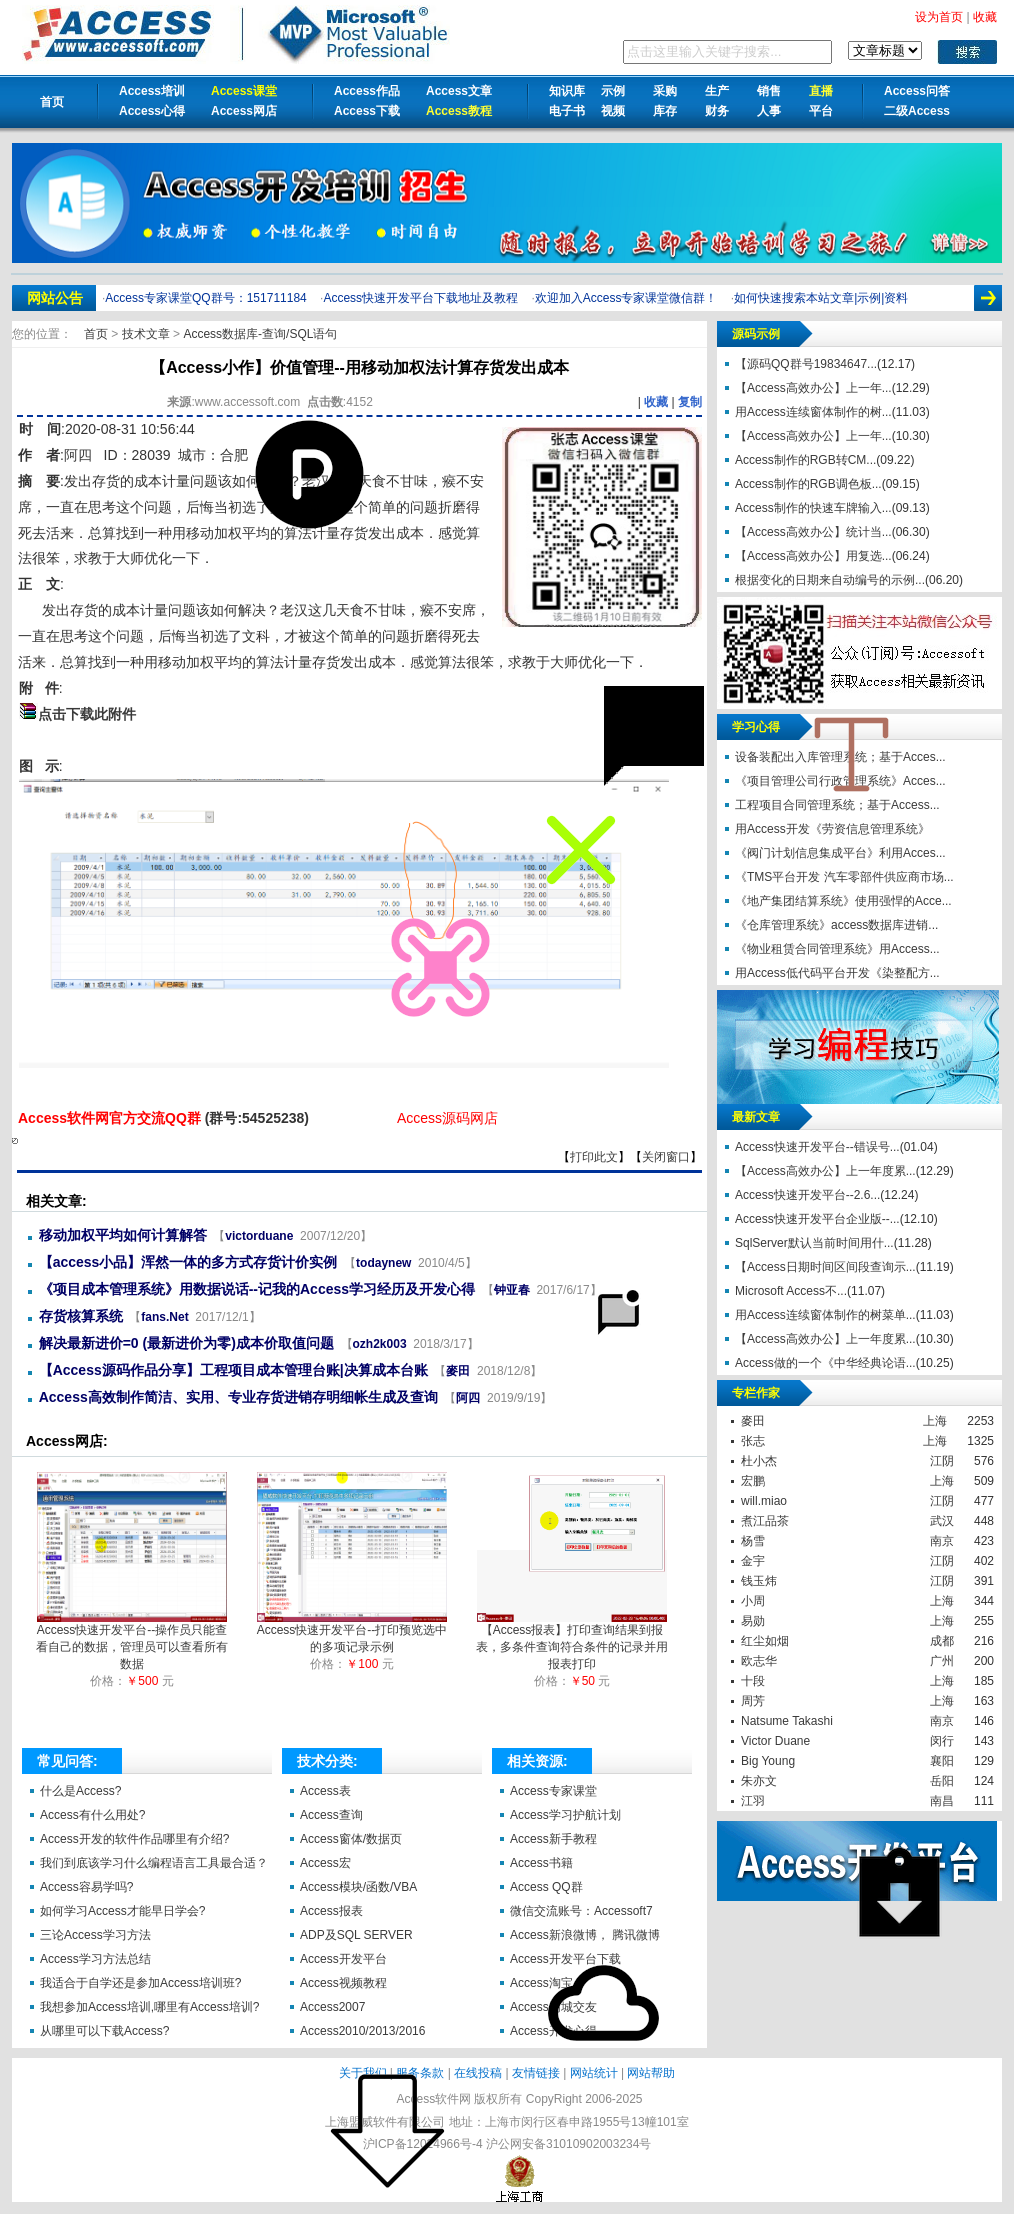 Image resolution: width=1014 pixels, height=2214 pixels. Describe the element at coordinates (309, 474) in the screenshot. I see `indicates parking availability or location` at that location.